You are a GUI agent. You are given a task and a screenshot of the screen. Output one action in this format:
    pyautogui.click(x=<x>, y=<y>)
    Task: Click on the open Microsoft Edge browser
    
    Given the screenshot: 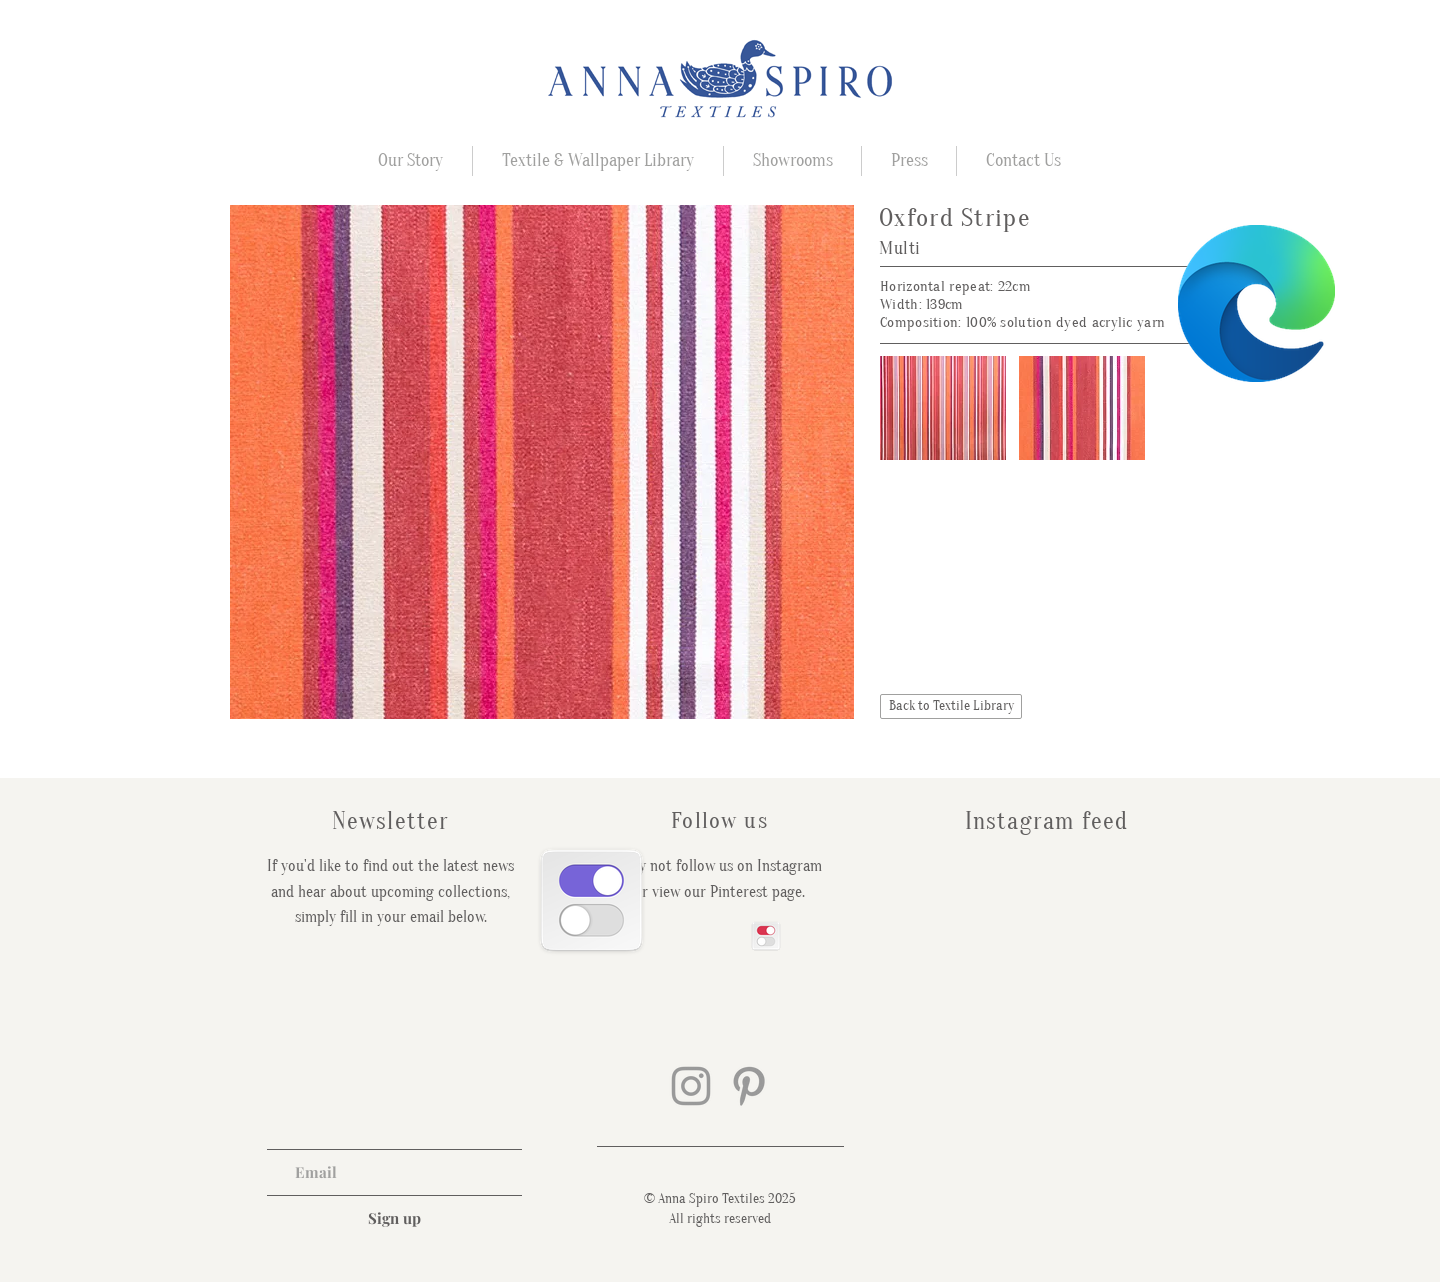 What is the action you would take?
    pyautogui.click(x=1256, y=303)
    